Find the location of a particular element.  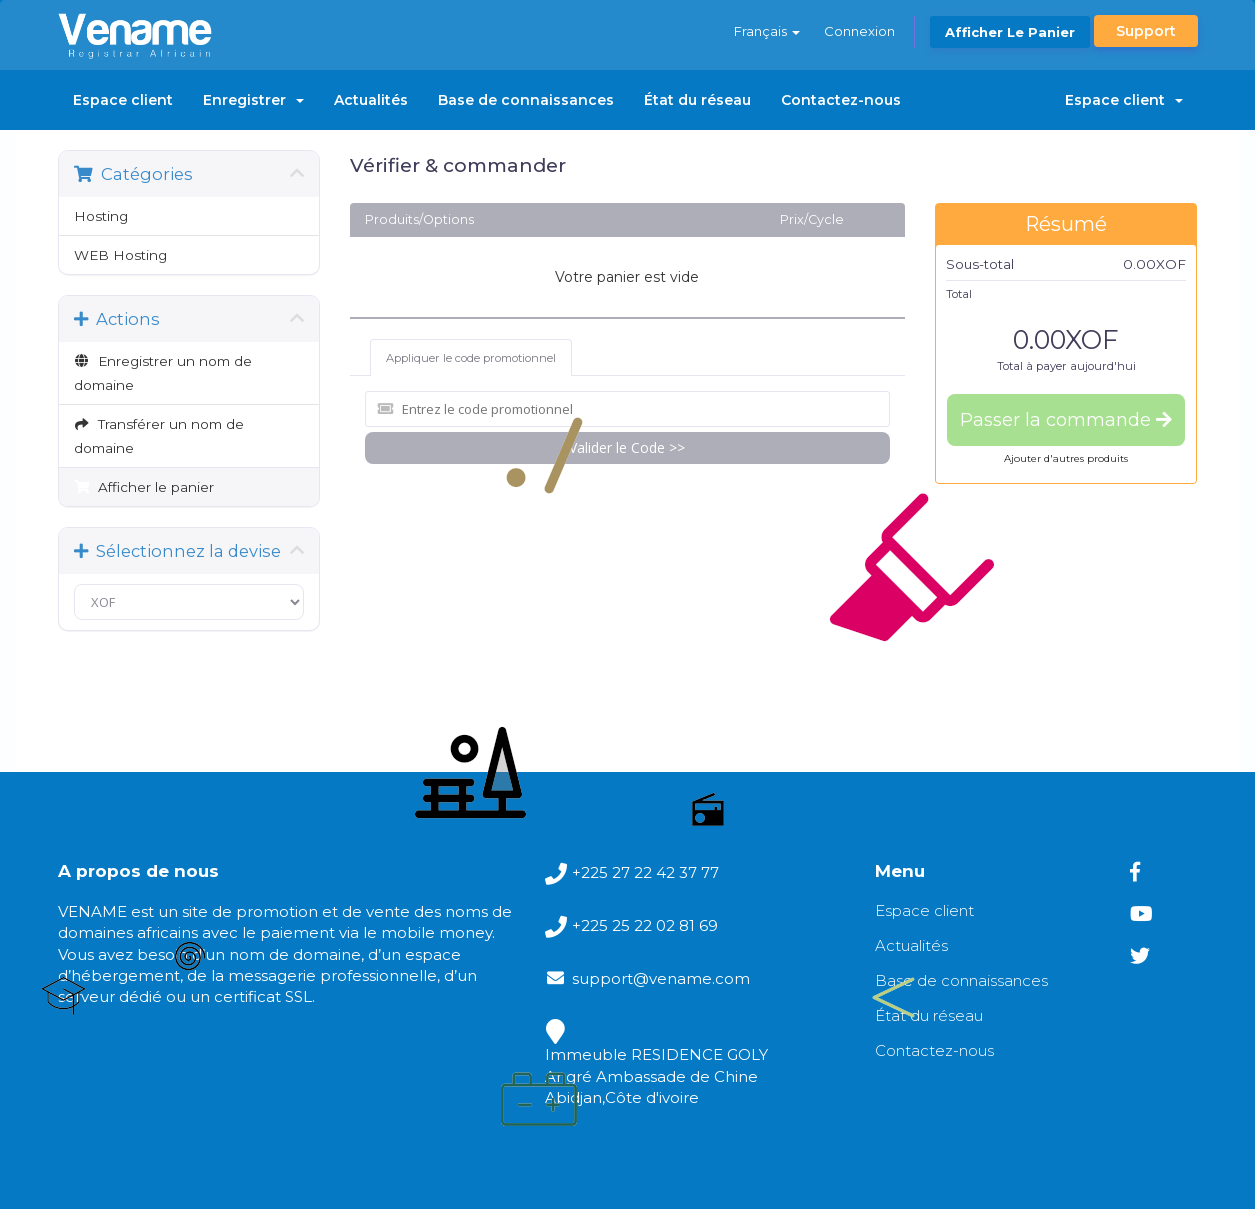

access education or learning features is located at coordinates (63, 994).